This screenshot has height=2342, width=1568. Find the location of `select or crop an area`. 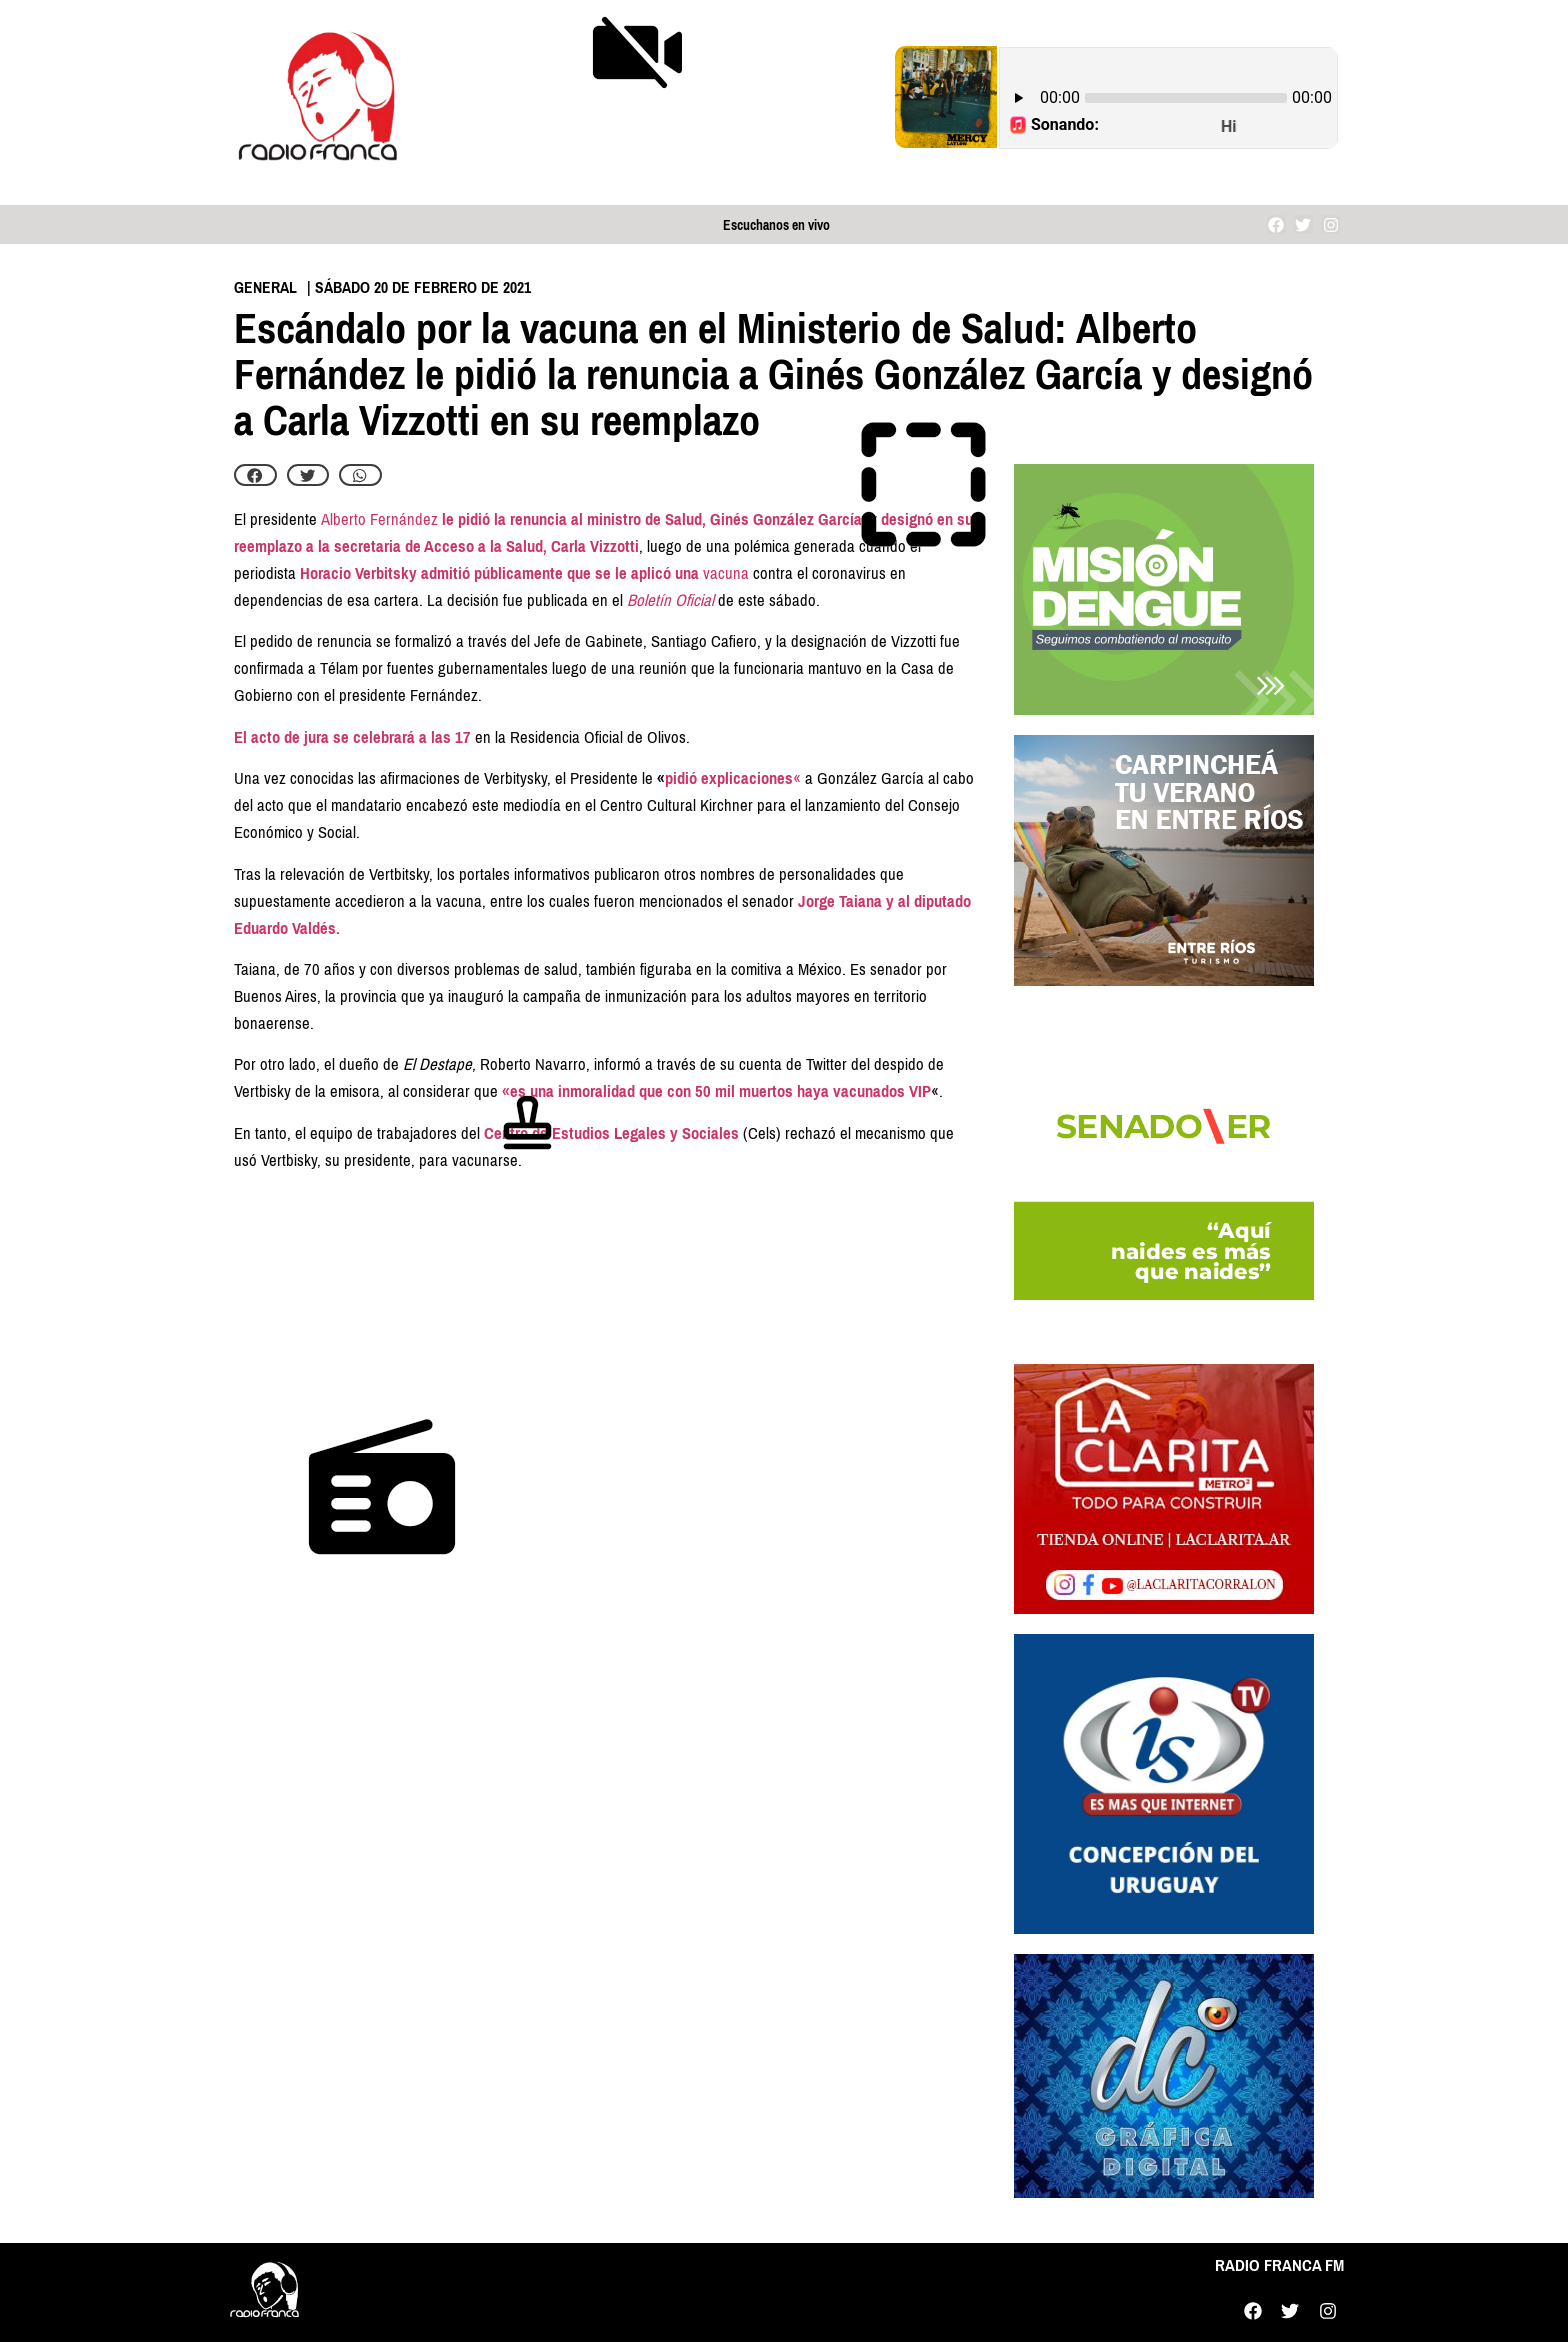

select or crop an area is located at coordinates (923, 484).